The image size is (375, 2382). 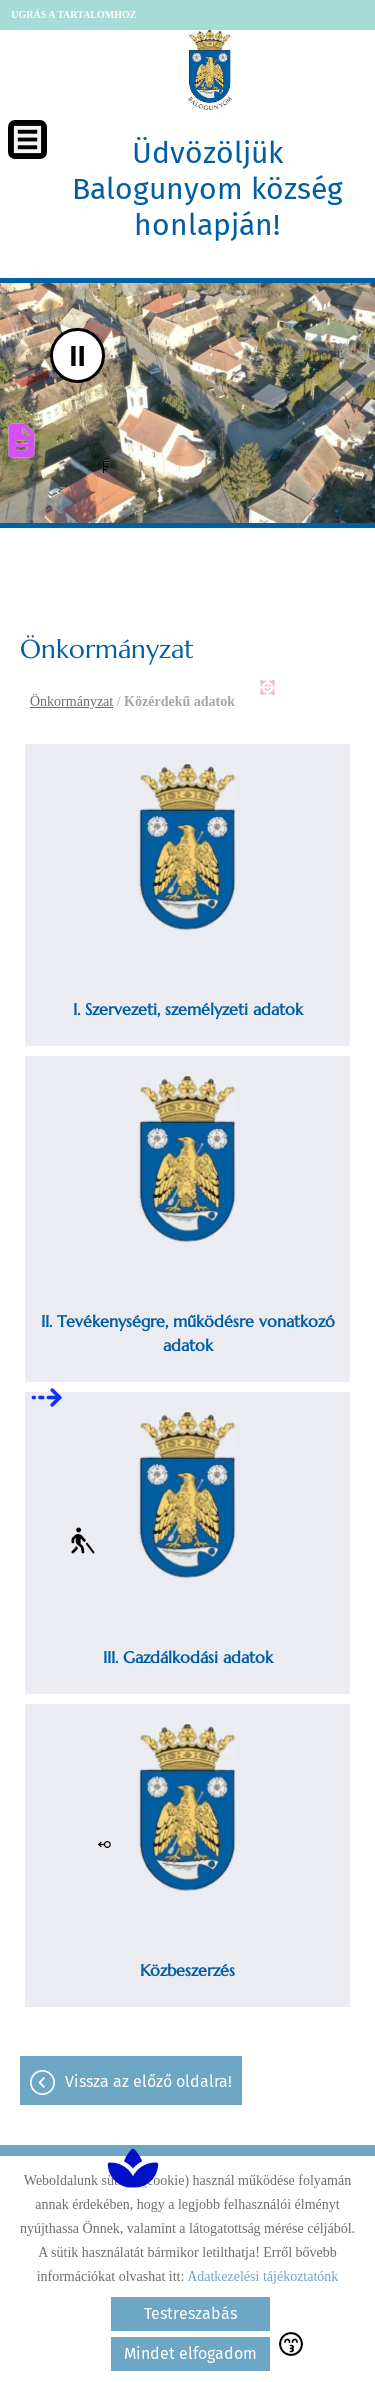 I want to click on view document or text file, so click(x=21, y=440).